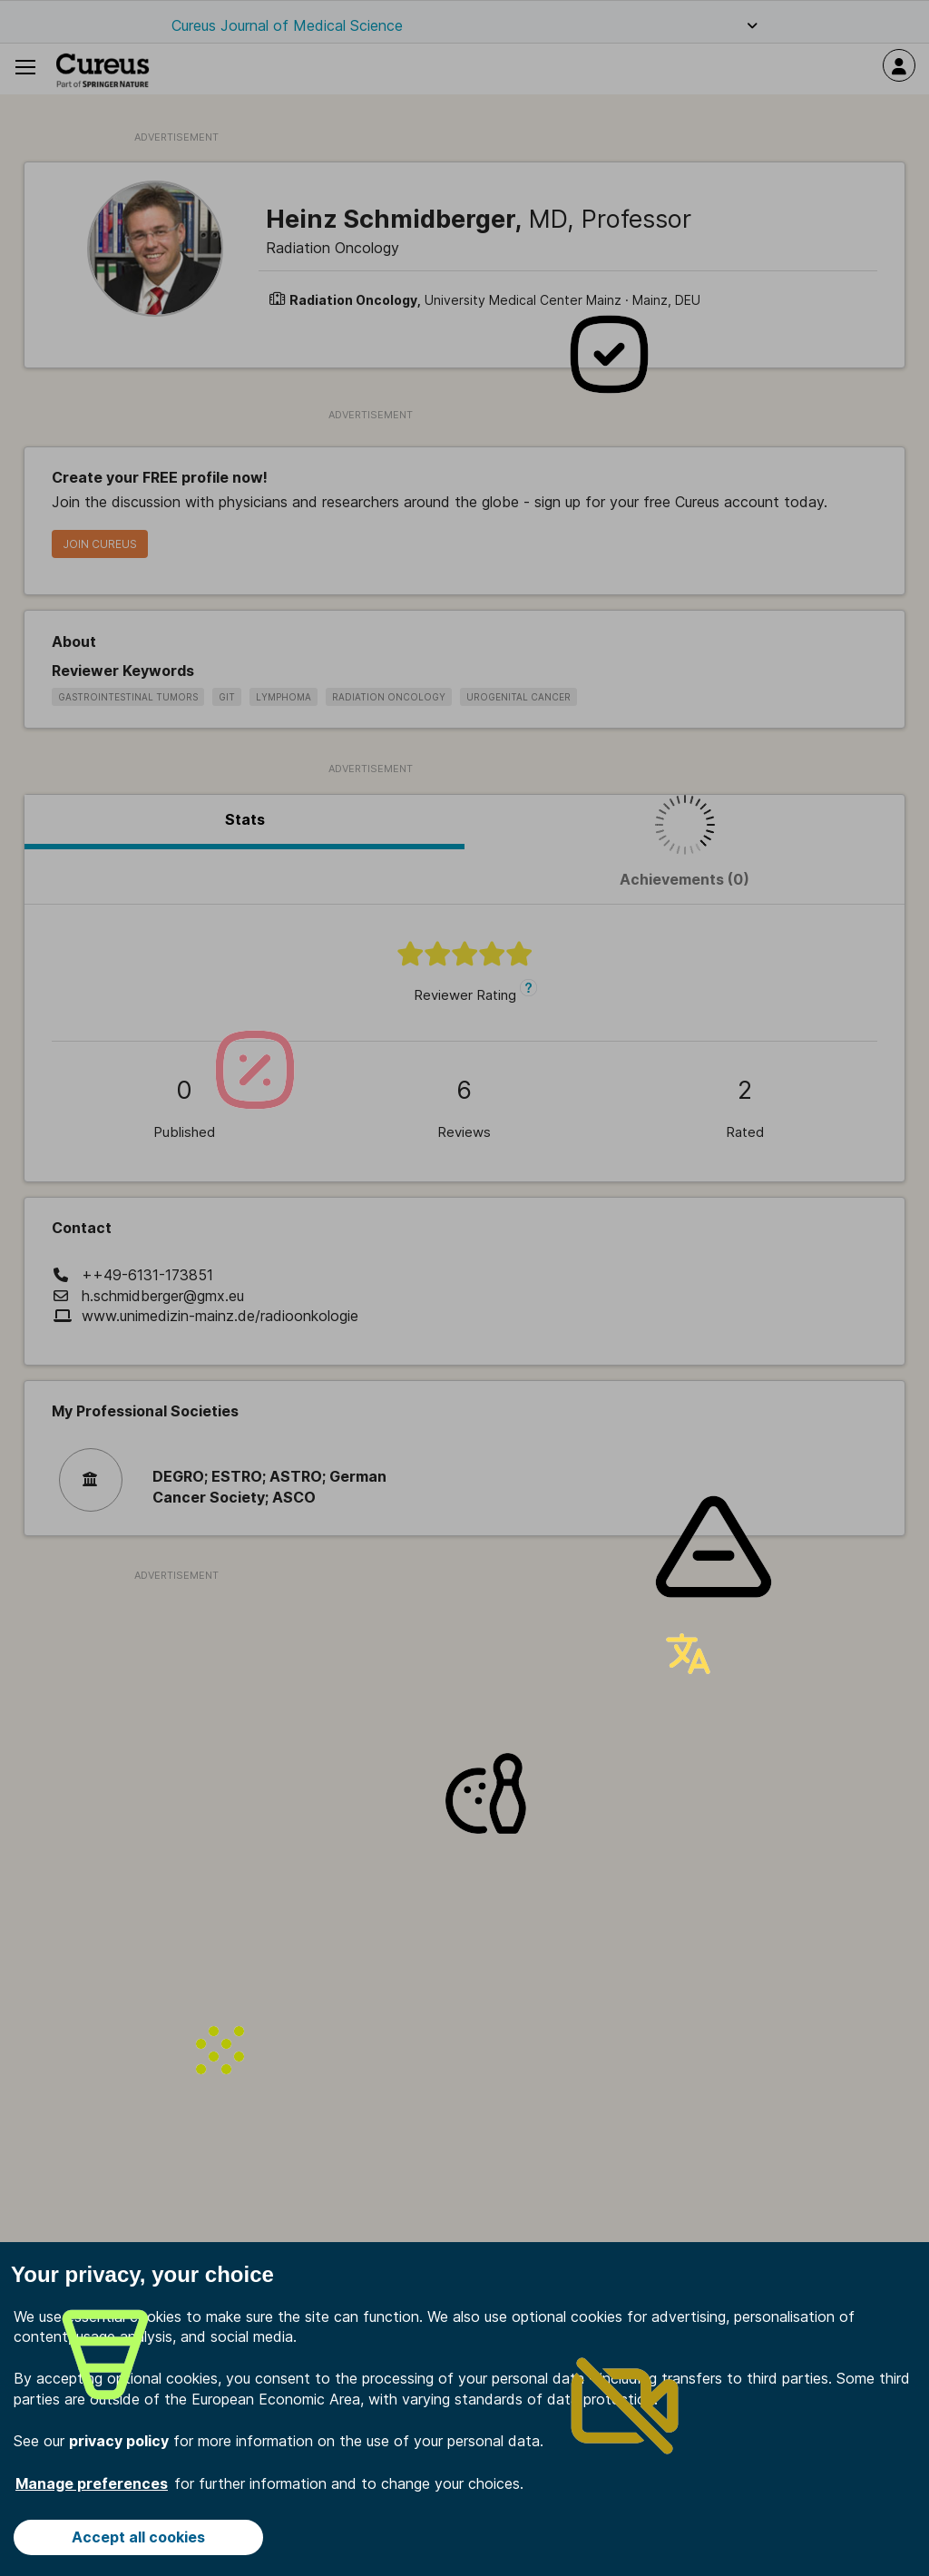  Describe the element at coordinates (255, 1070) in the screenshot. I see `view discount or promotional offer` at that location.